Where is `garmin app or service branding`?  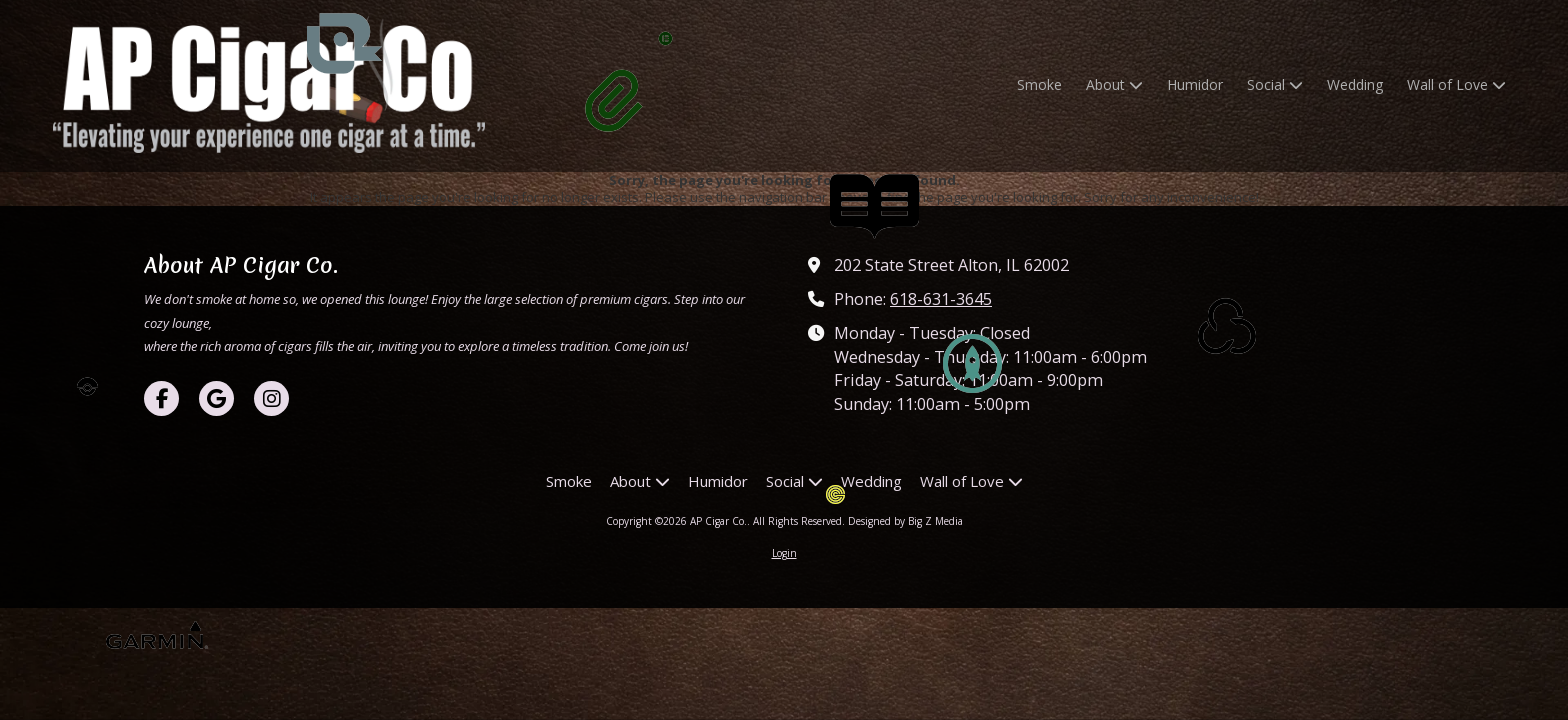 garmin app or service branding is located at coordinates (157, 635).